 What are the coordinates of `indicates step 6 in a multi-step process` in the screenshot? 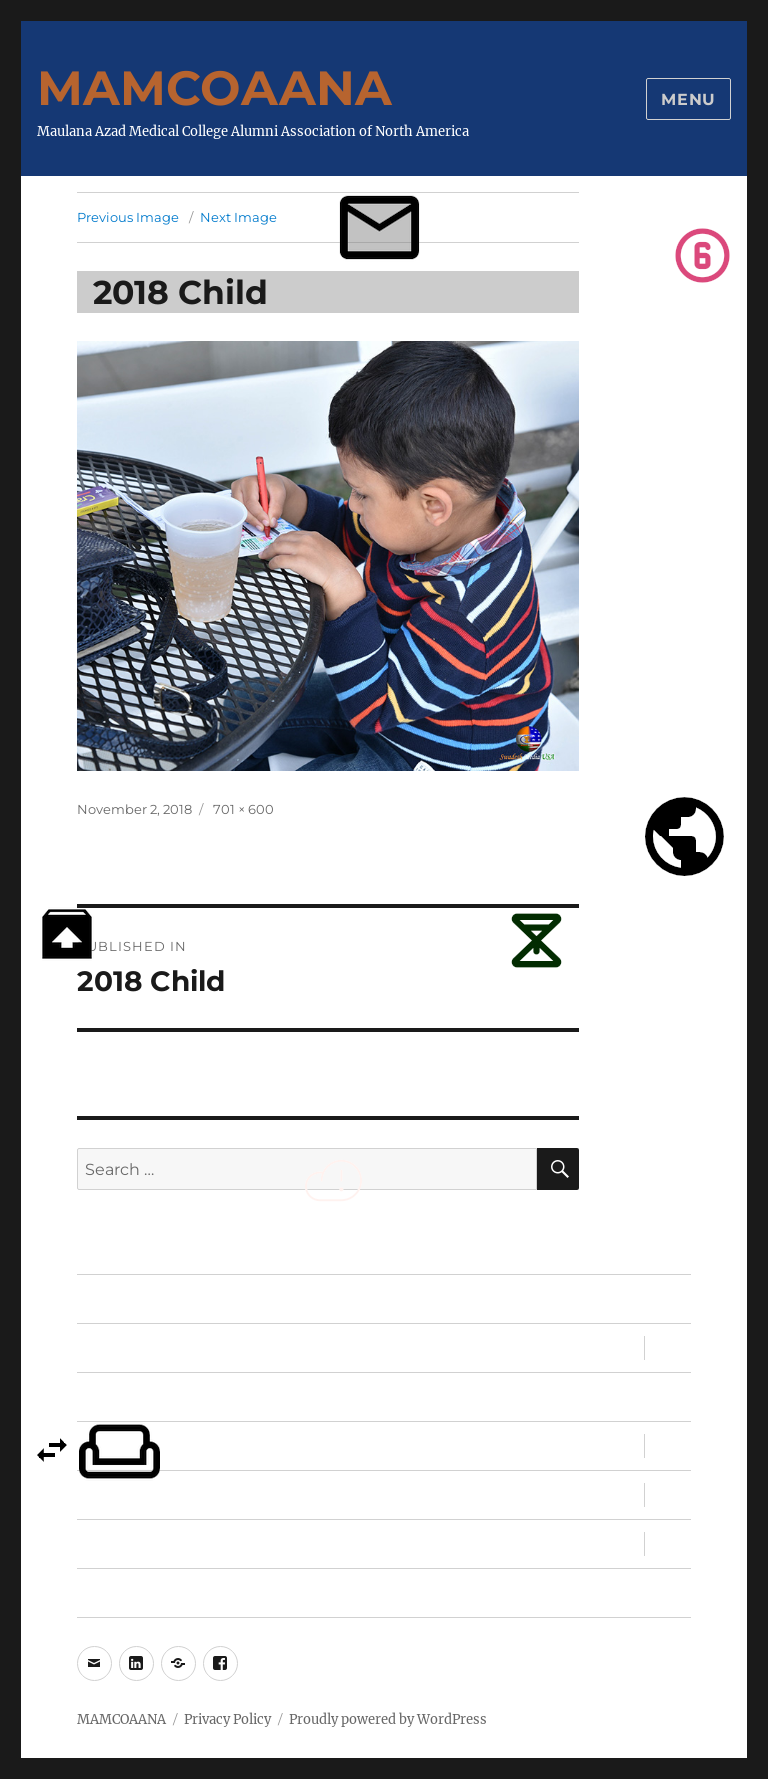 It's located at (702, 255).